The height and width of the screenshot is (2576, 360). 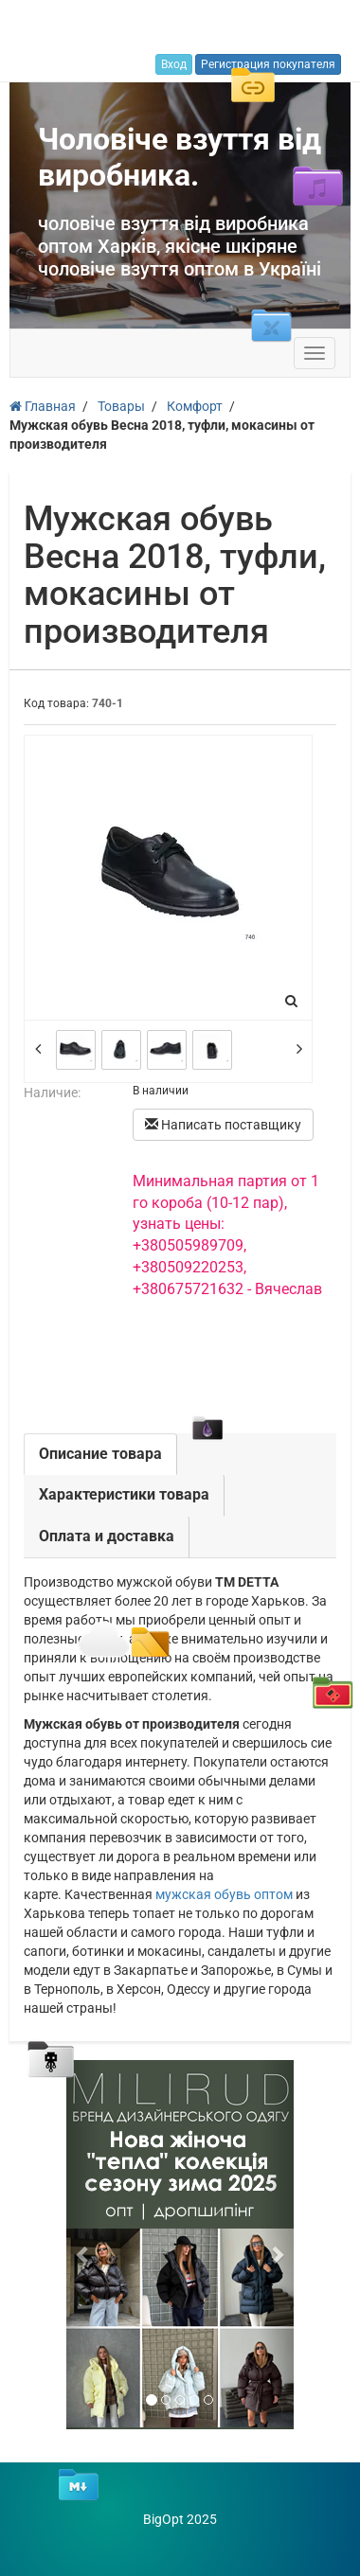 I want to click on folder containing elixir programming language projects, so click(x=207, y=1429).